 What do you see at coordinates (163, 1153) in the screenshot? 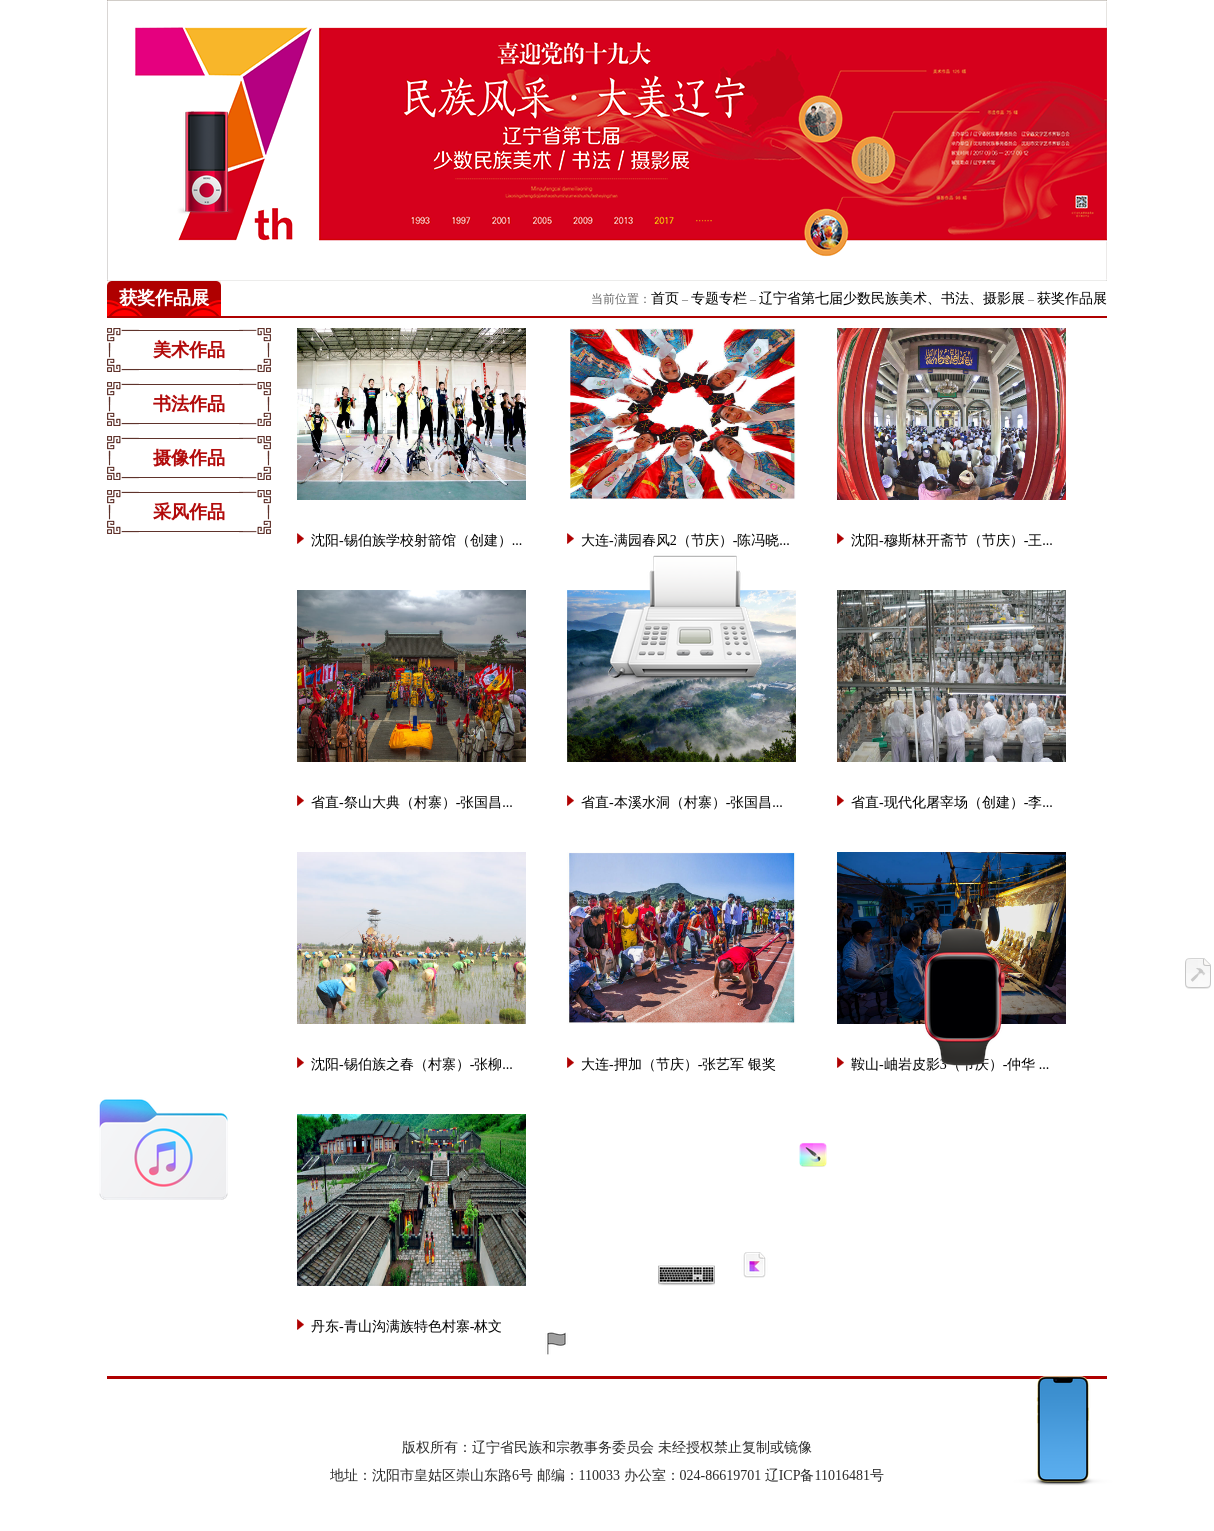
I see `open folder containing apple music files` at bounding box center [163, 1153].